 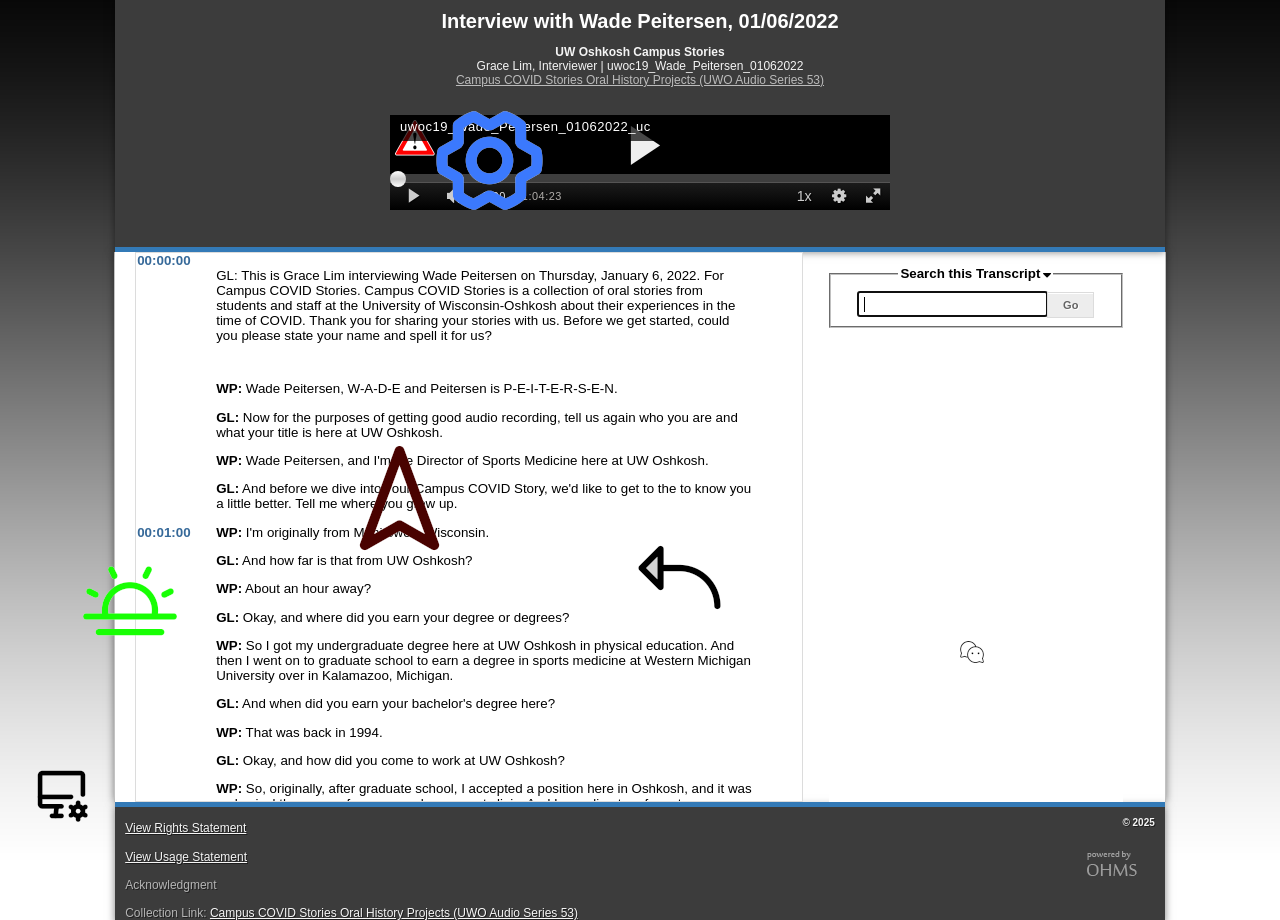 What do you see at coordinates (61, 794) in the screenshot?
I see `access desktop display settings` at bounding box center [61, 794].